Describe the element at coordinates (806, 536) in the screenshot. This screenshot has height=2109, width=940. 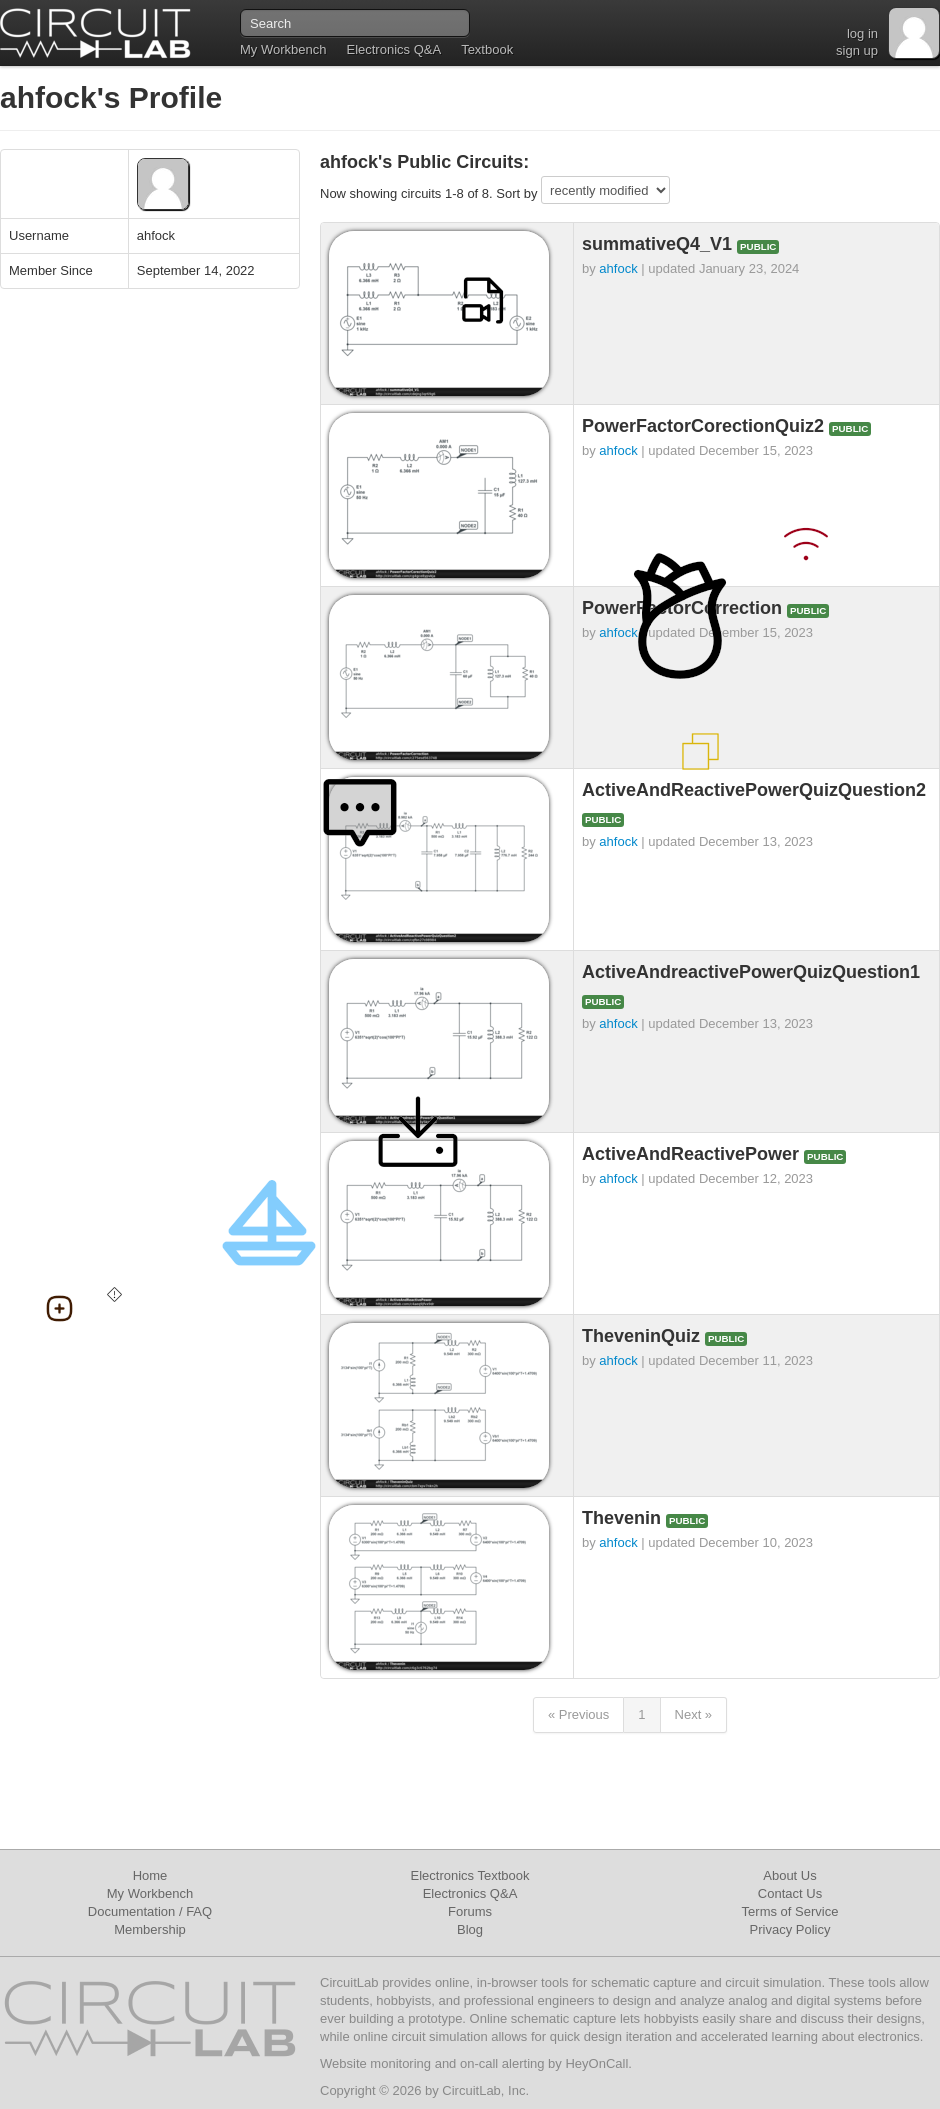
I see `indicates moderate wifi signal strength` at that location.